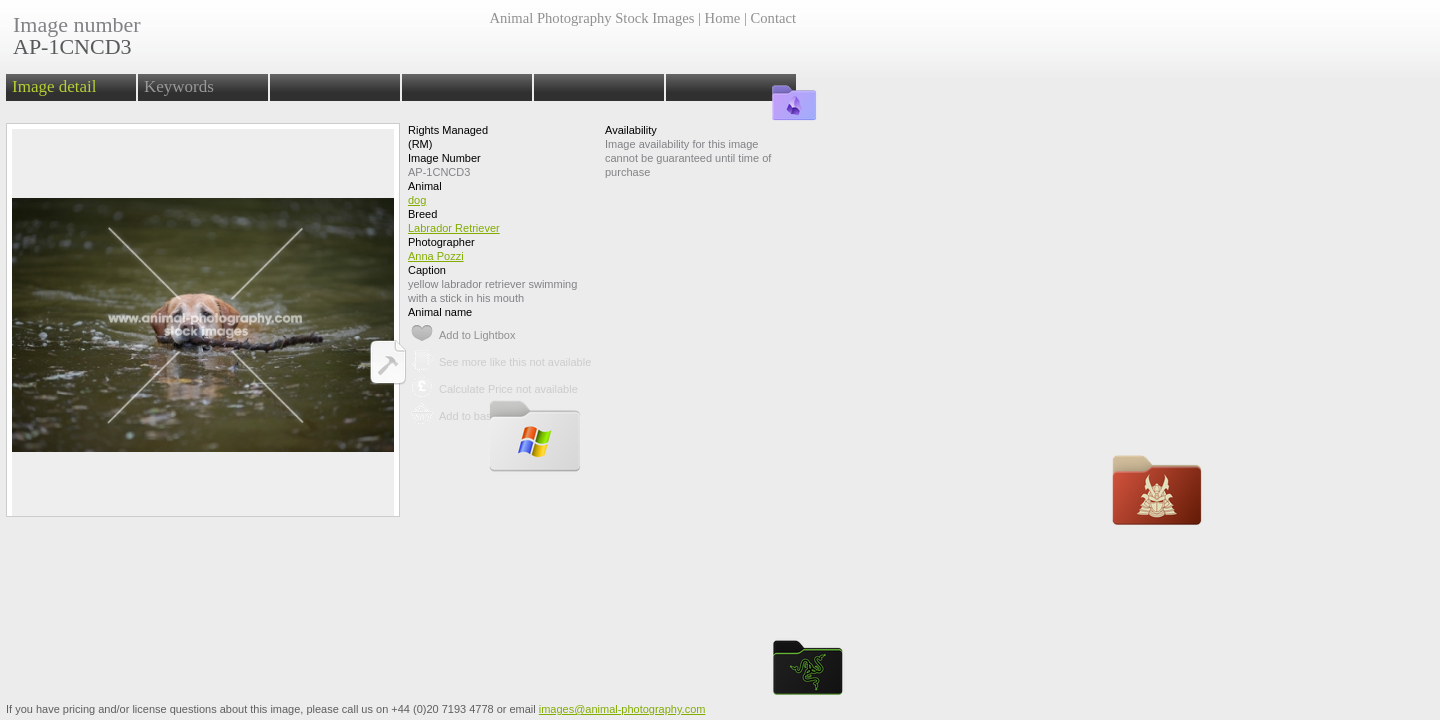 Image resolution: width=1440 pixels, height=720 pixels. I want to click on folder for storing historical Japanese or shogun-themed content, so click(1156, 492).